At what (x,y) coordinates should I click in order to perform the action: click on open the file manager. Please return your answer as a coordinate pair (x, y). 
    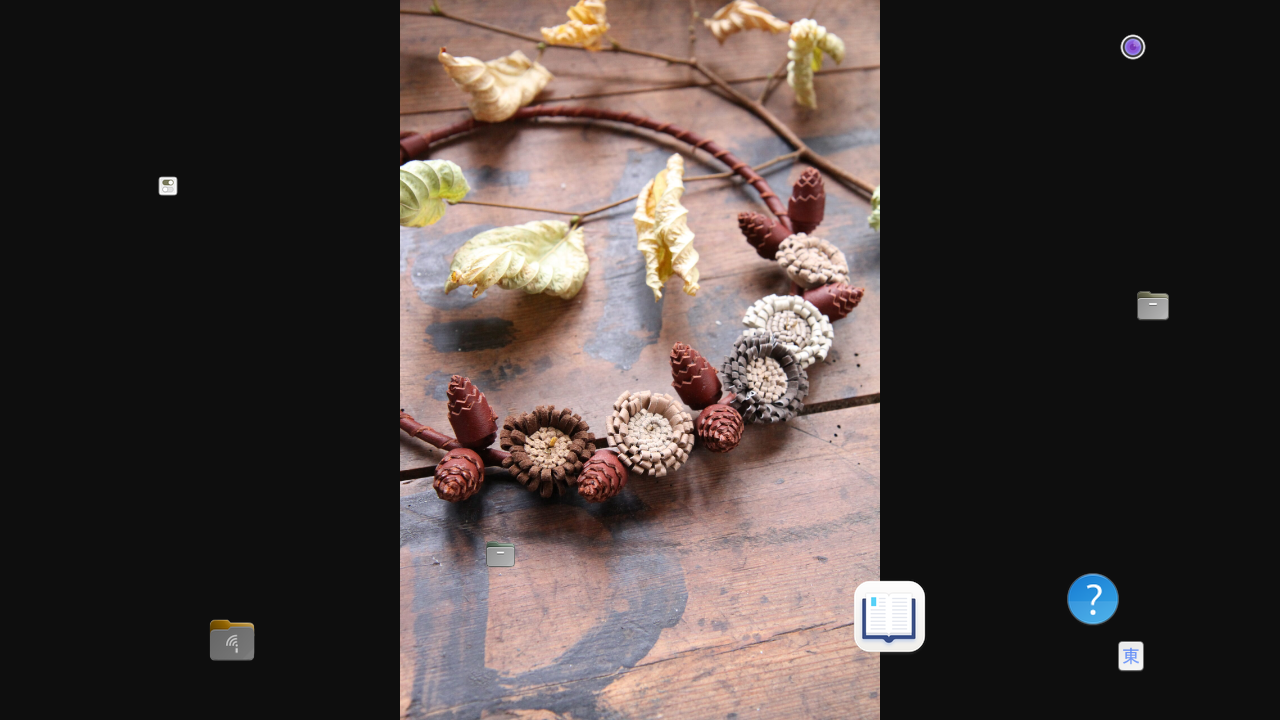
    Looking at the image, I should click on (1153, 305).